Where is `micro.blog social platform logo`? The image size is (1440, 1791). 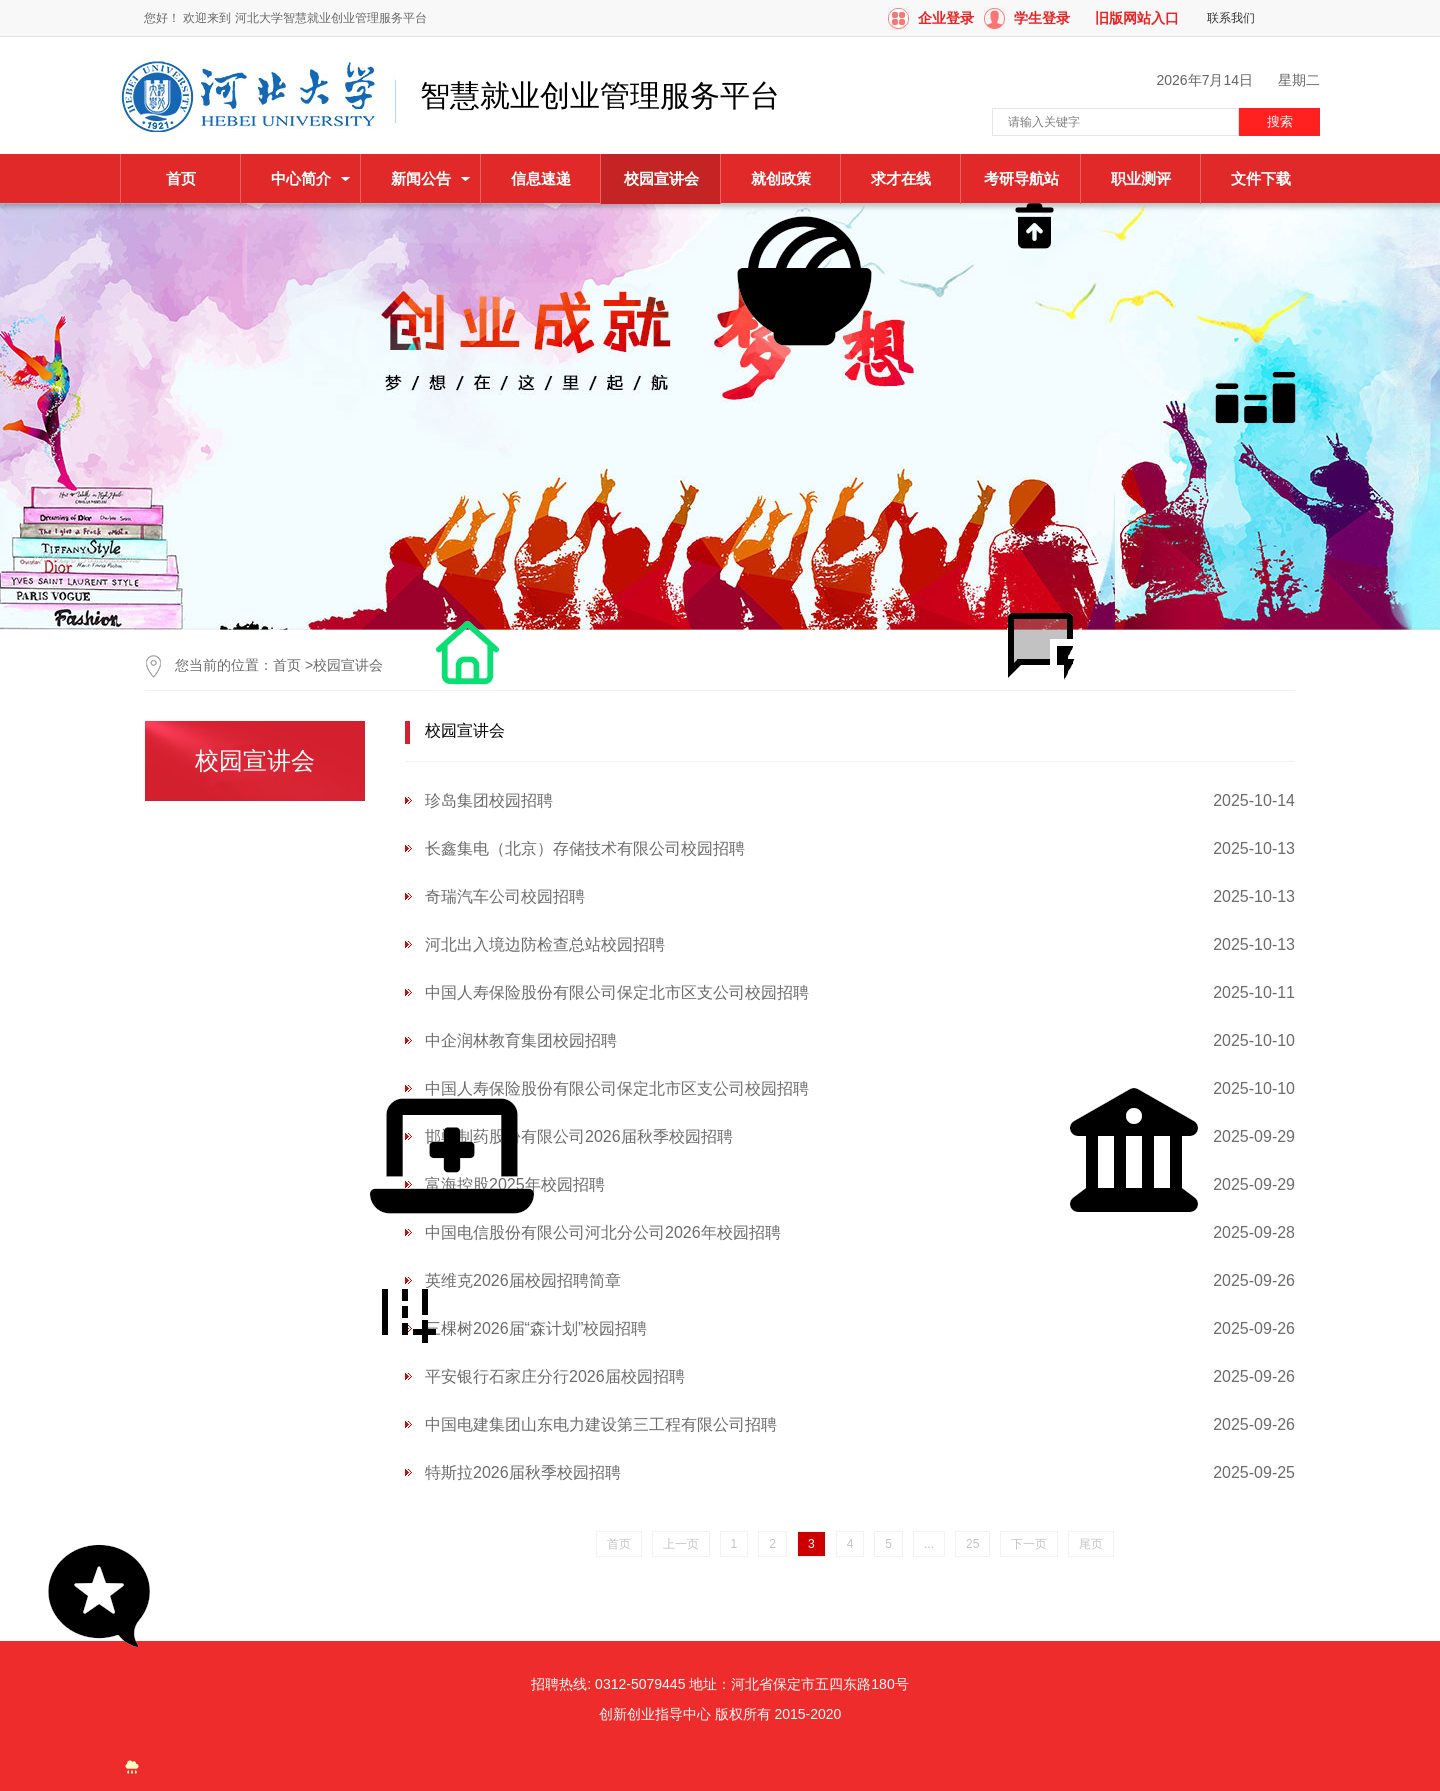
micro.blog social platform logo is located at coordinates (99, 1596).